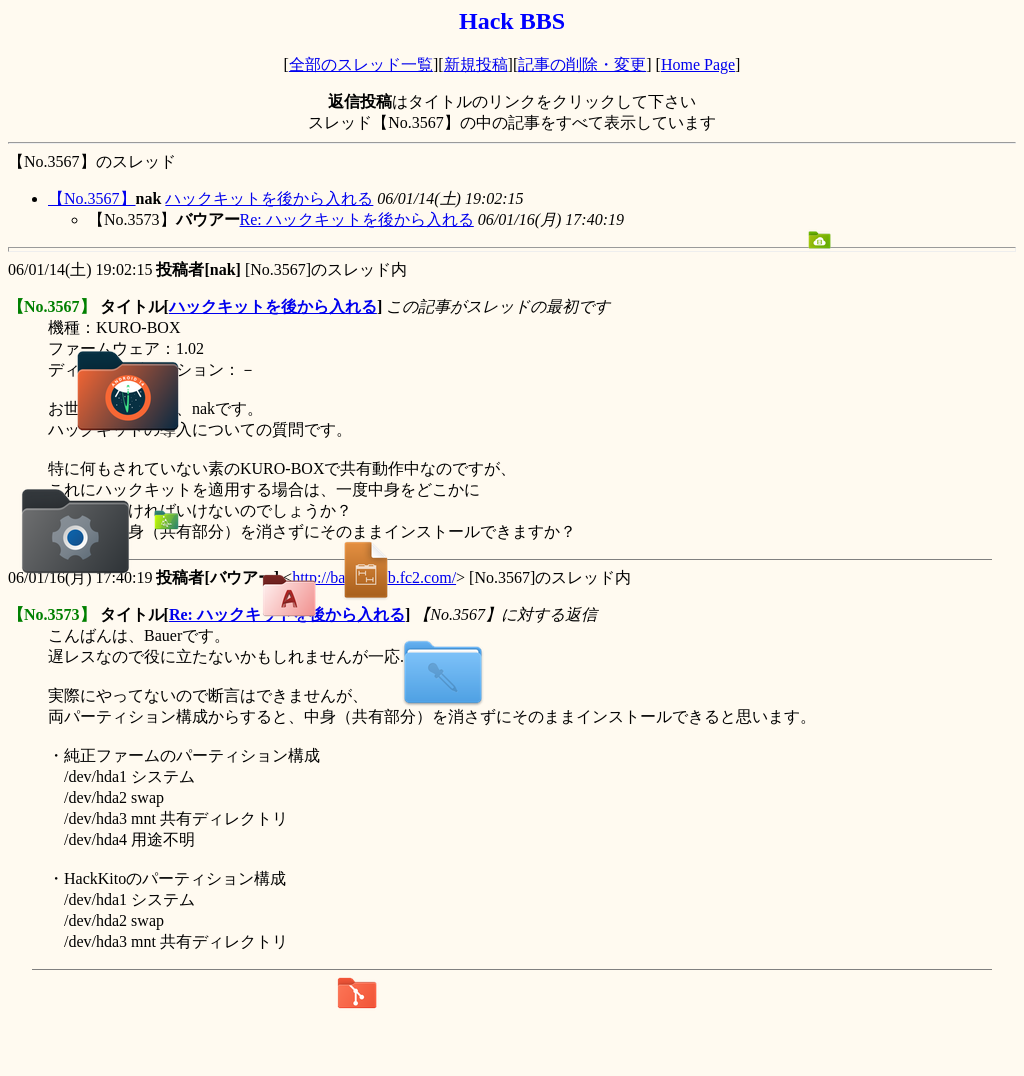  I want to click on a kplato project management file, so click(366, 571).